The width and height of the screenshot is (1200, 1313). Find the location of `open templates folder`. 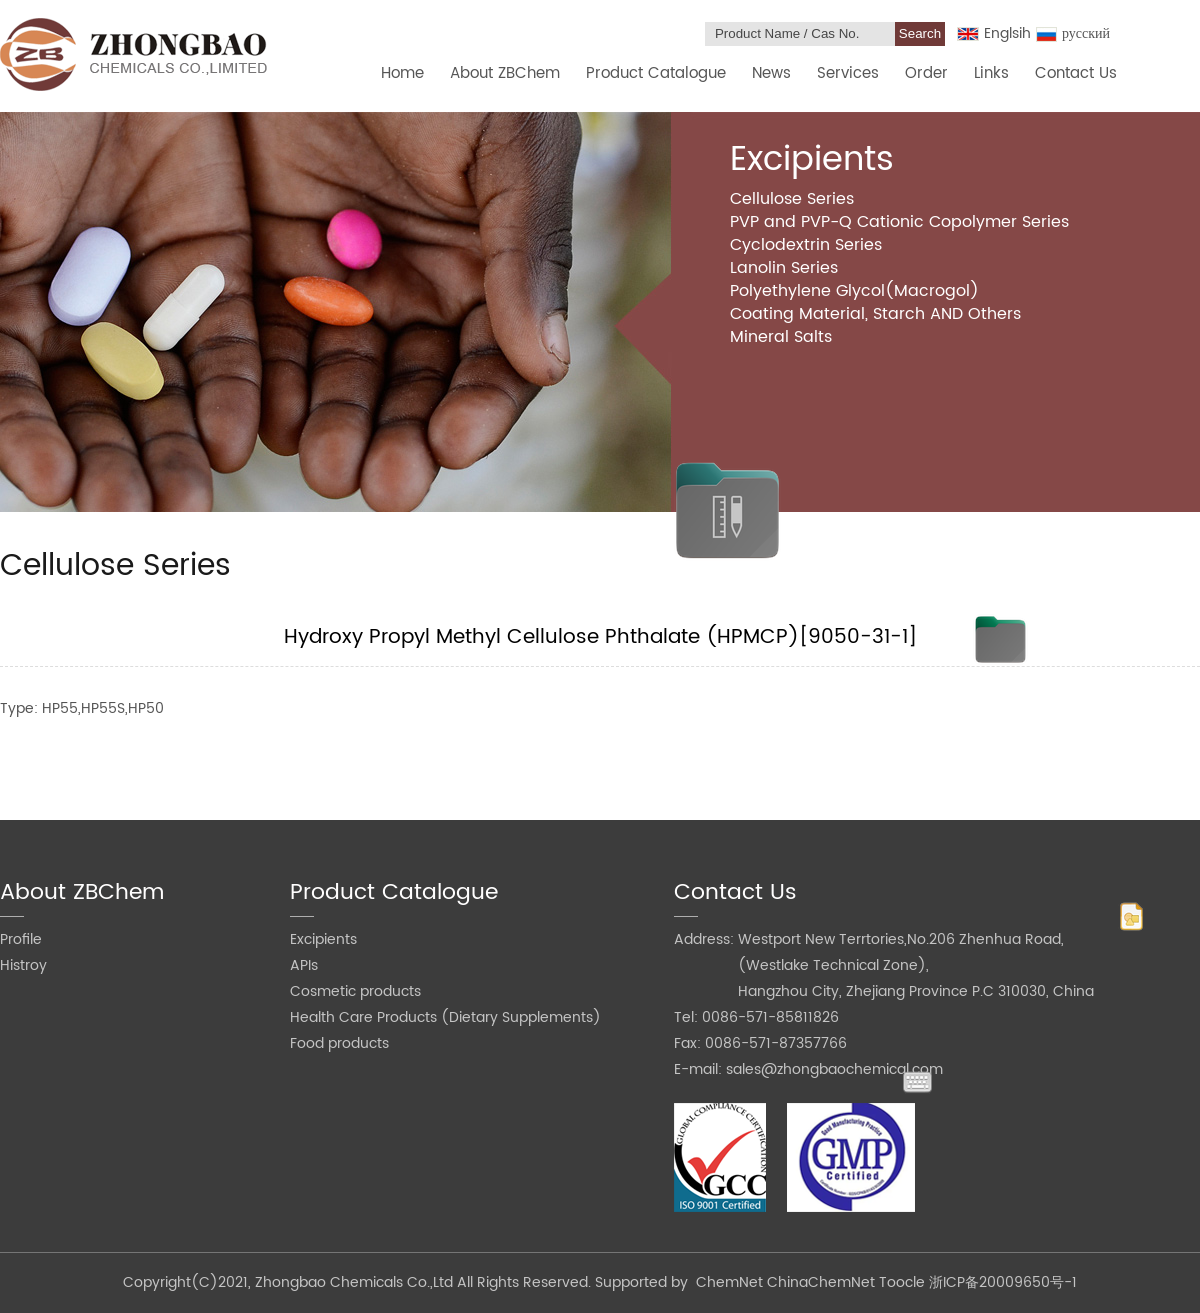

open templates folder is located at coordinates (727, 510).